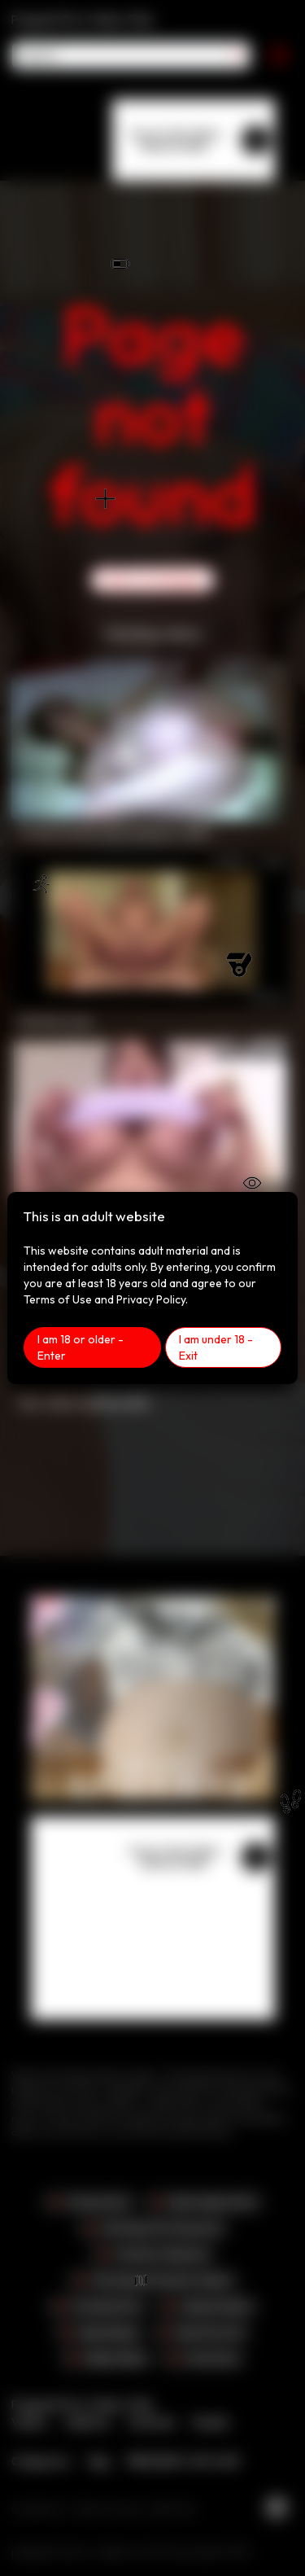 The image size is (305, 2576). What do you see at coordinates (105, 498) in the screenshot?
I see `add a new item` at bounding box center [105, 498].